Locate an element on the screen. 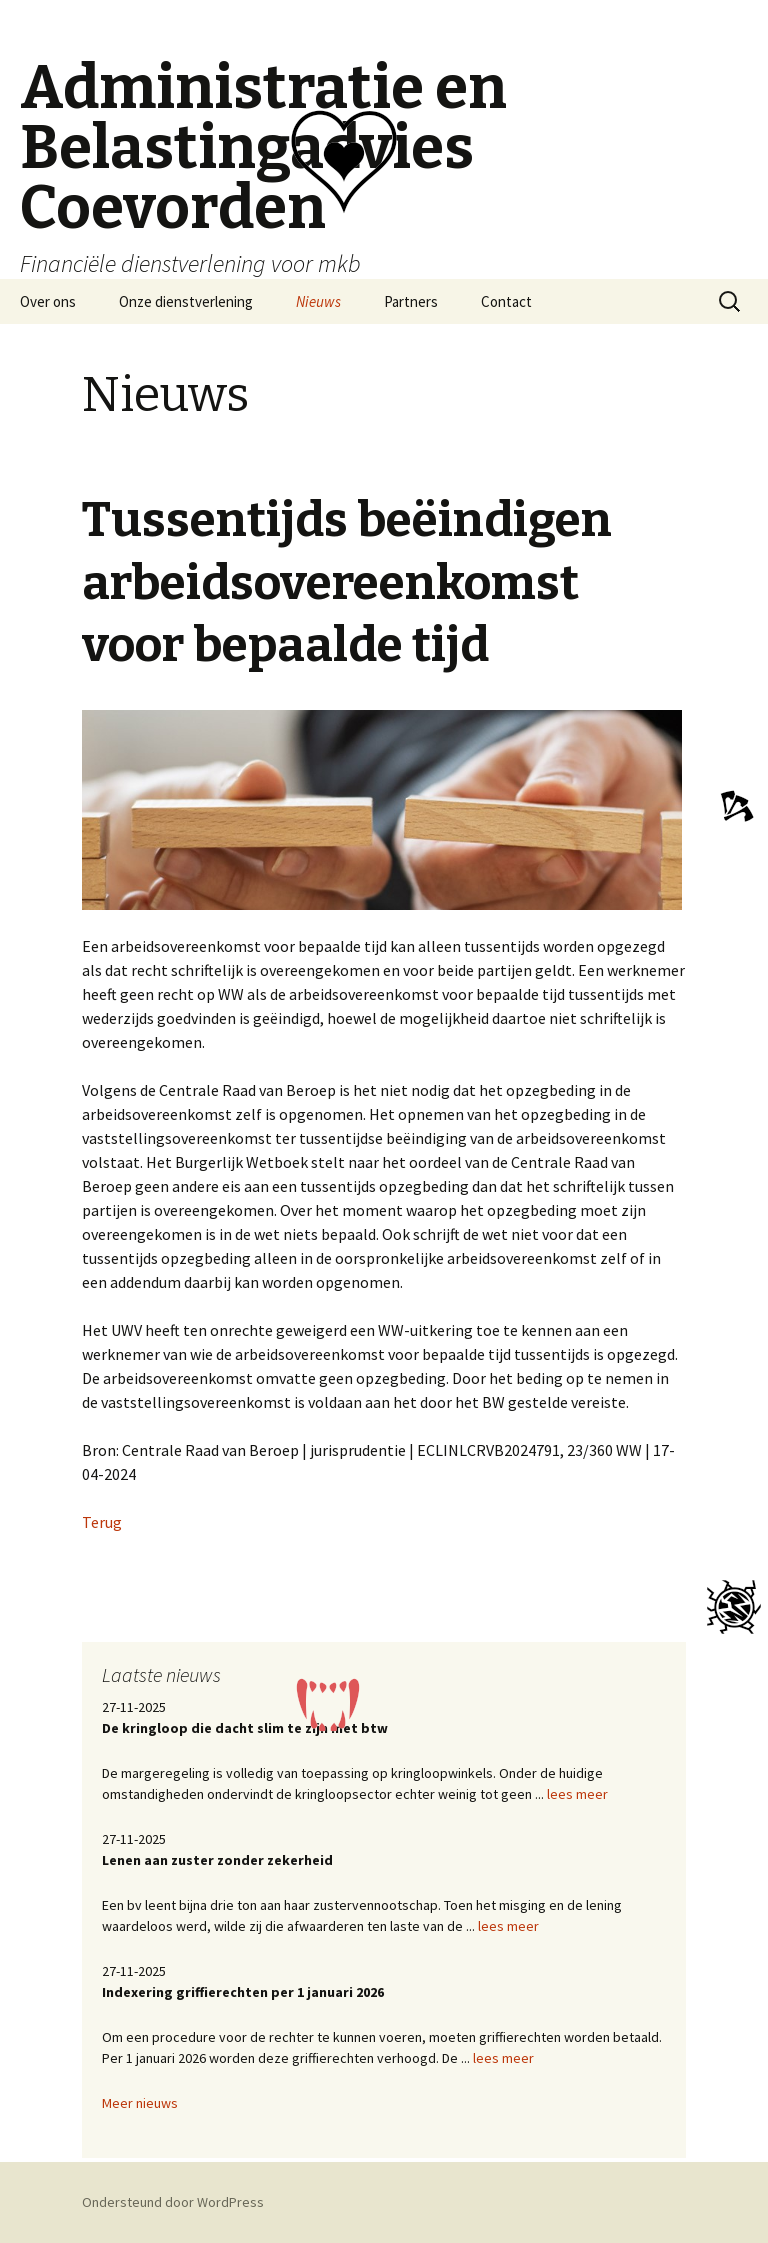 This screenshot has height=2243, width=768. indicates an unstable or volatile item in inventory is located at coordinates (734, 1607).